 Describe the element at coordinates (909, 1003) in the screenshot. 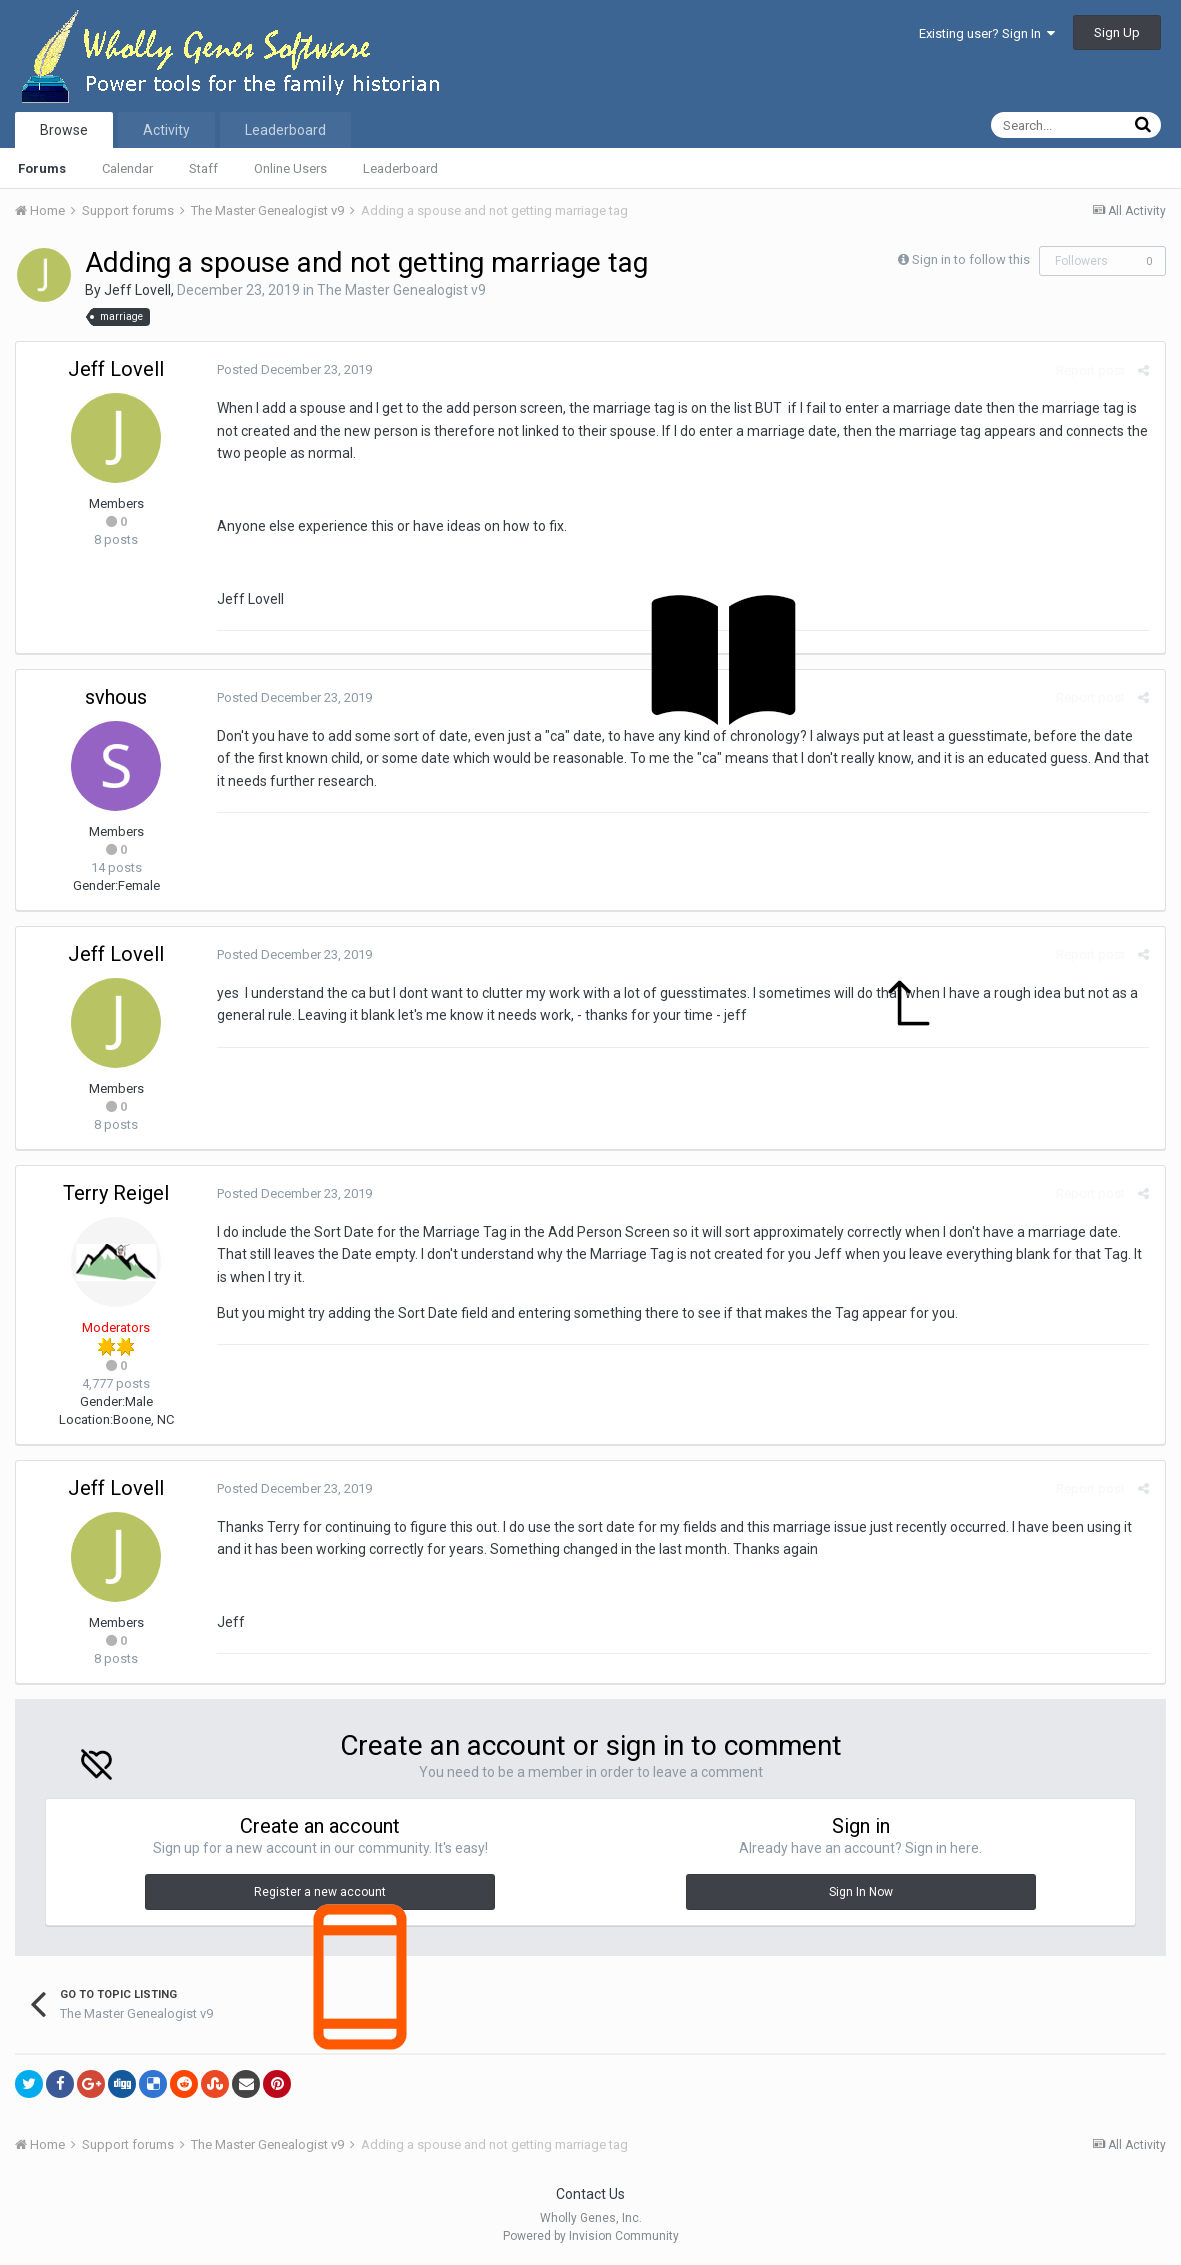

I see `go back and up to previous level` at that location.